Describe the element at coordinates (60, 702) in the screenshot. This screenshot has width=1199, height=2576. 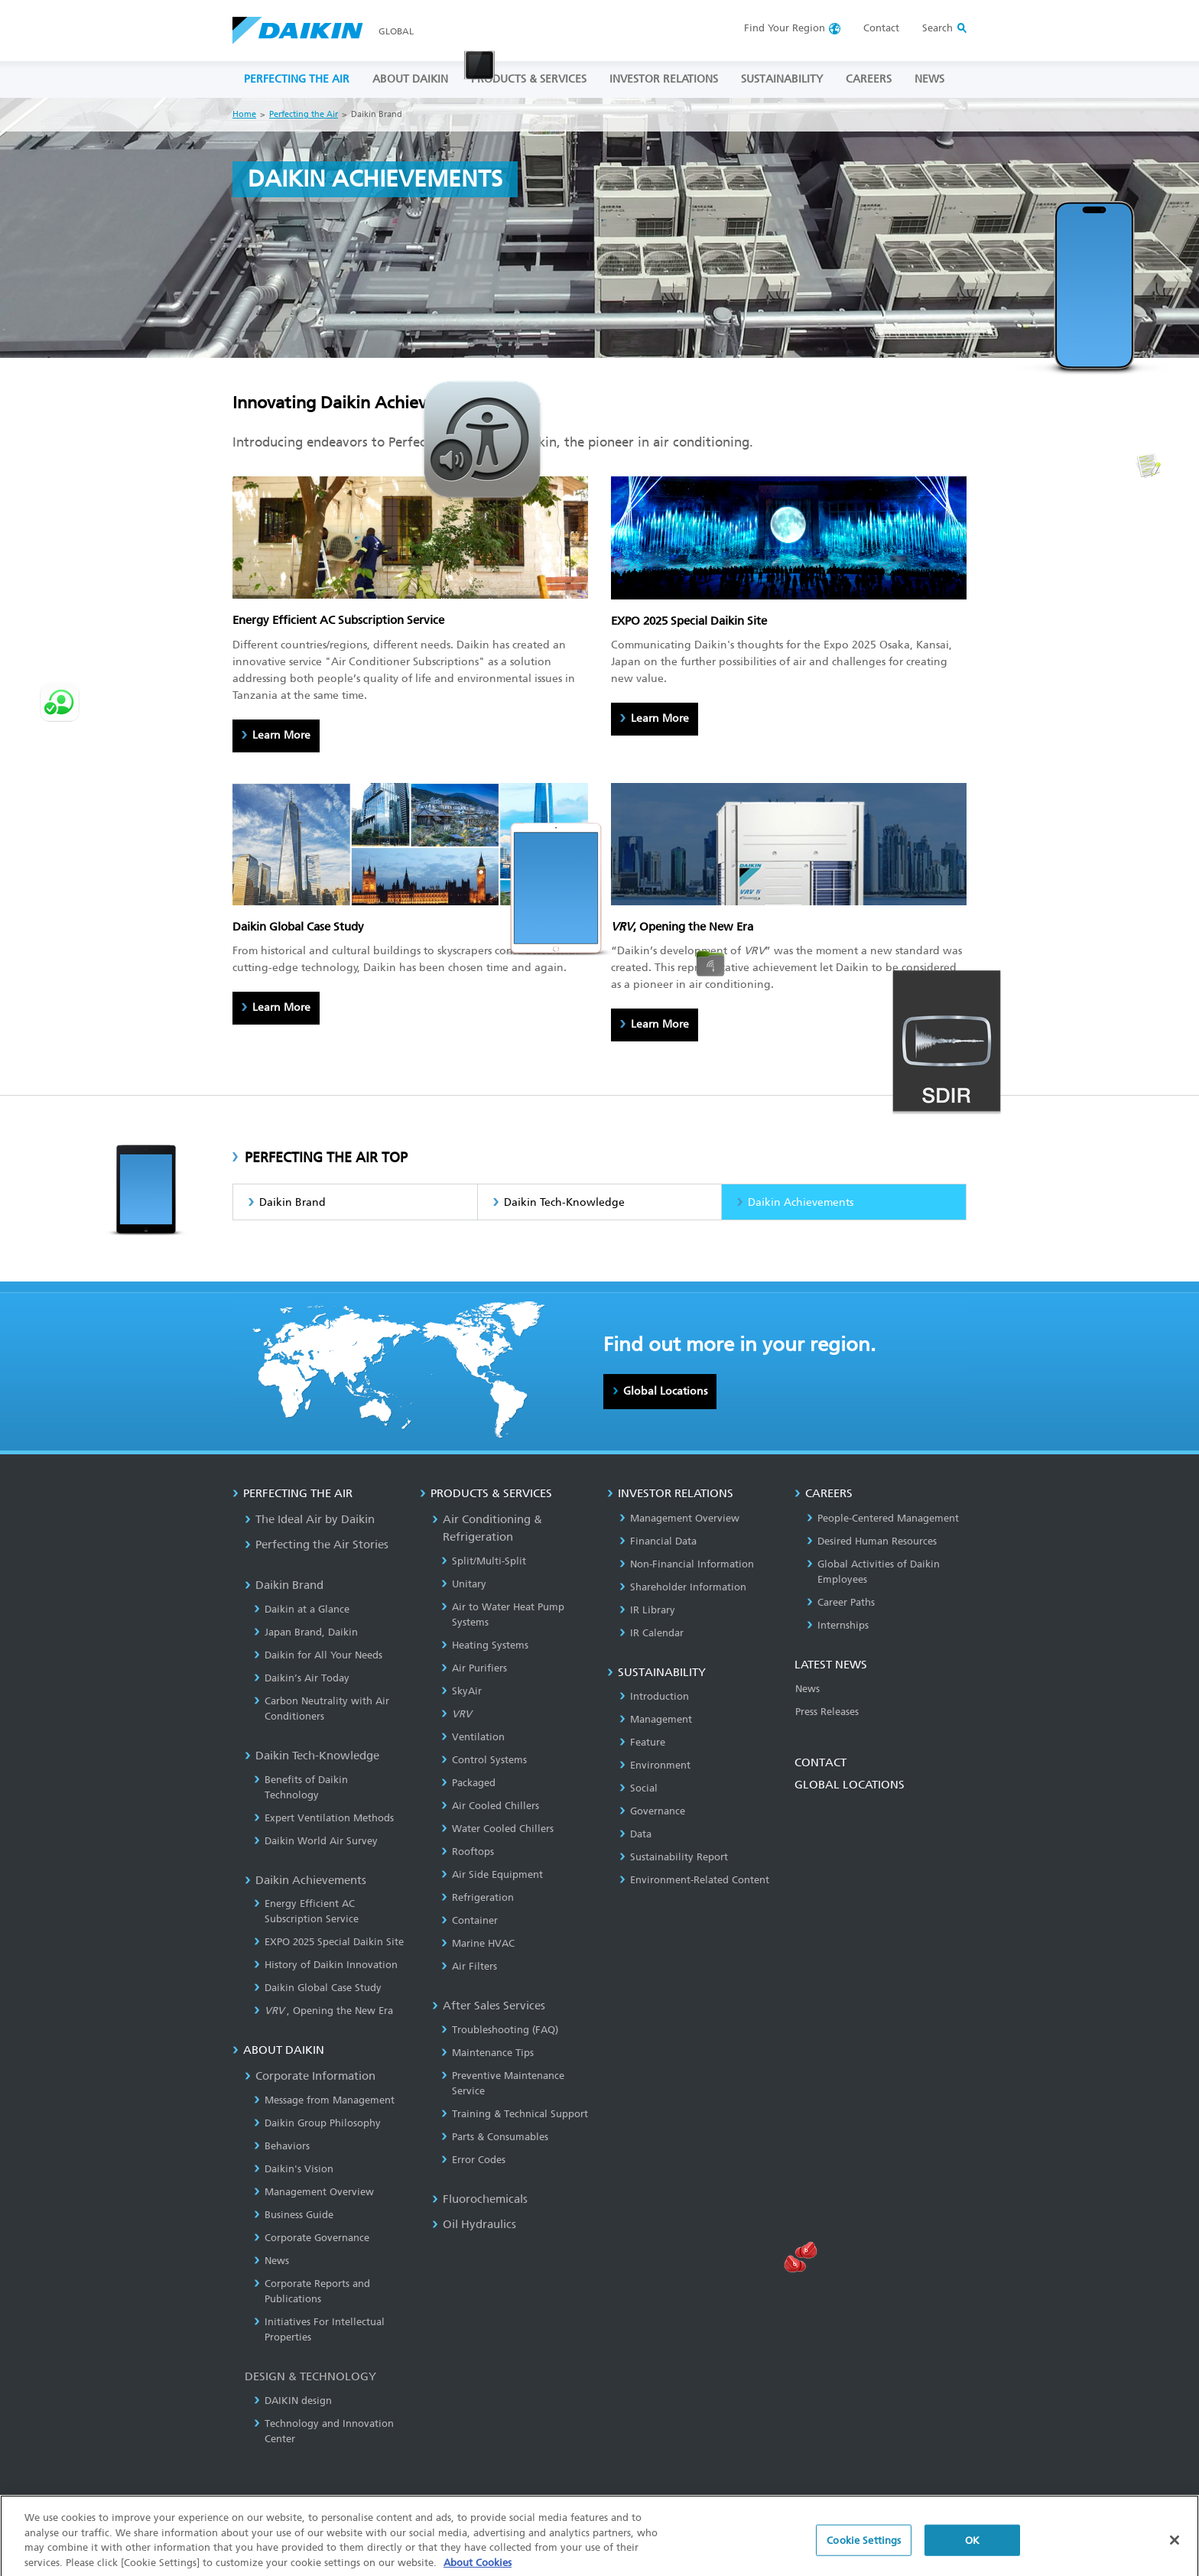
I see `collaboration or screen sharing request approved` at that location.